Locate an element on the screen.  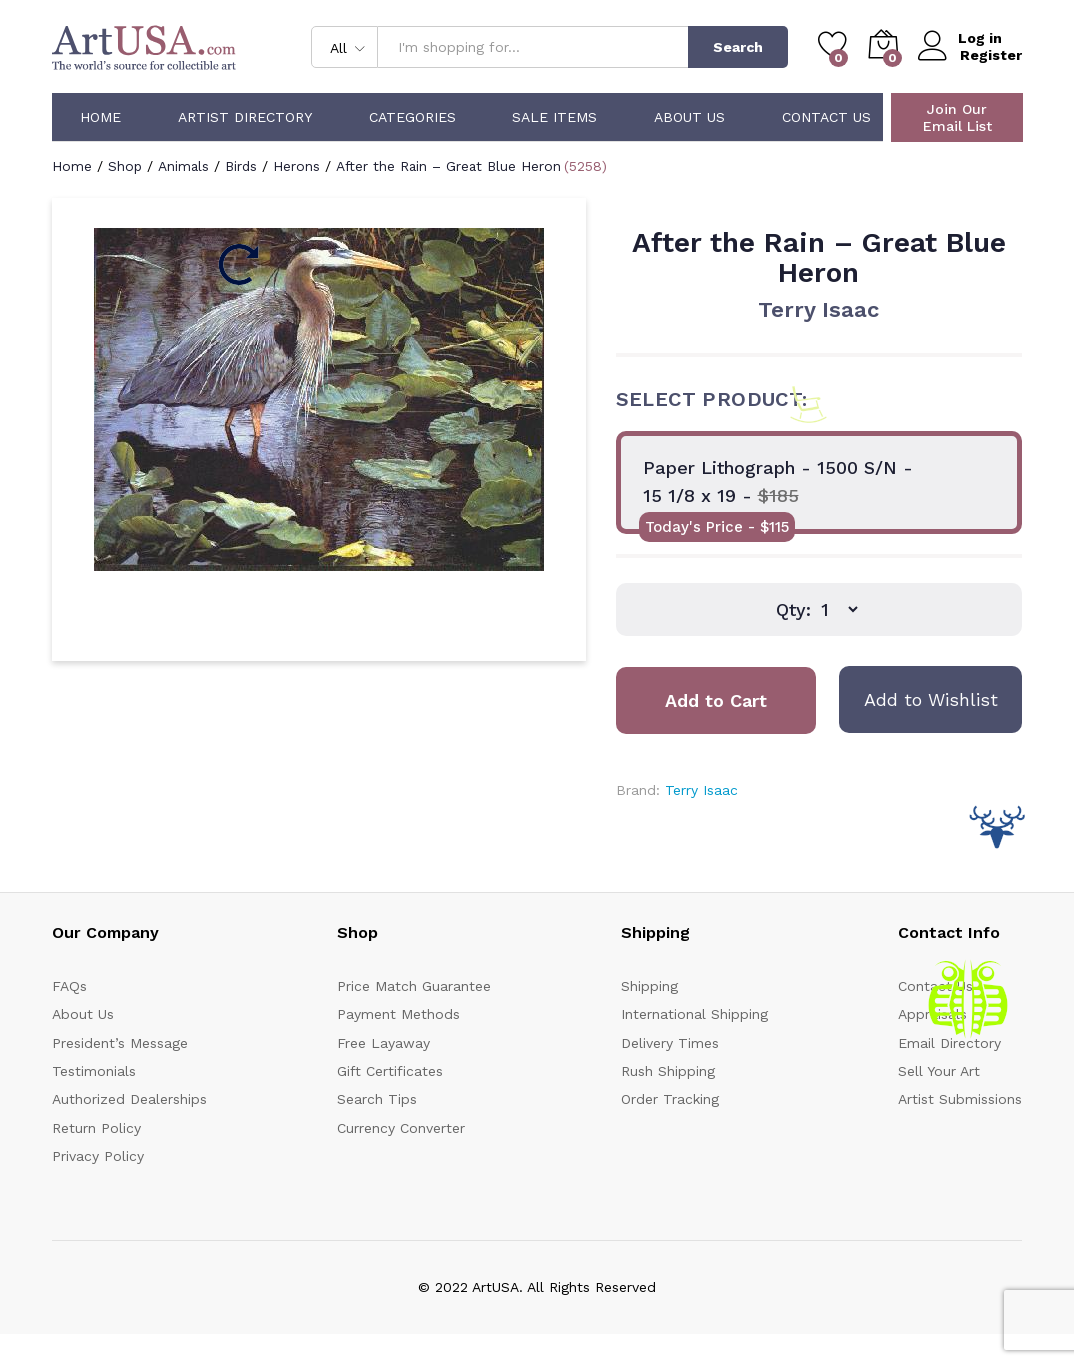
rotate object clockwise is located at coordinates (238, 264).